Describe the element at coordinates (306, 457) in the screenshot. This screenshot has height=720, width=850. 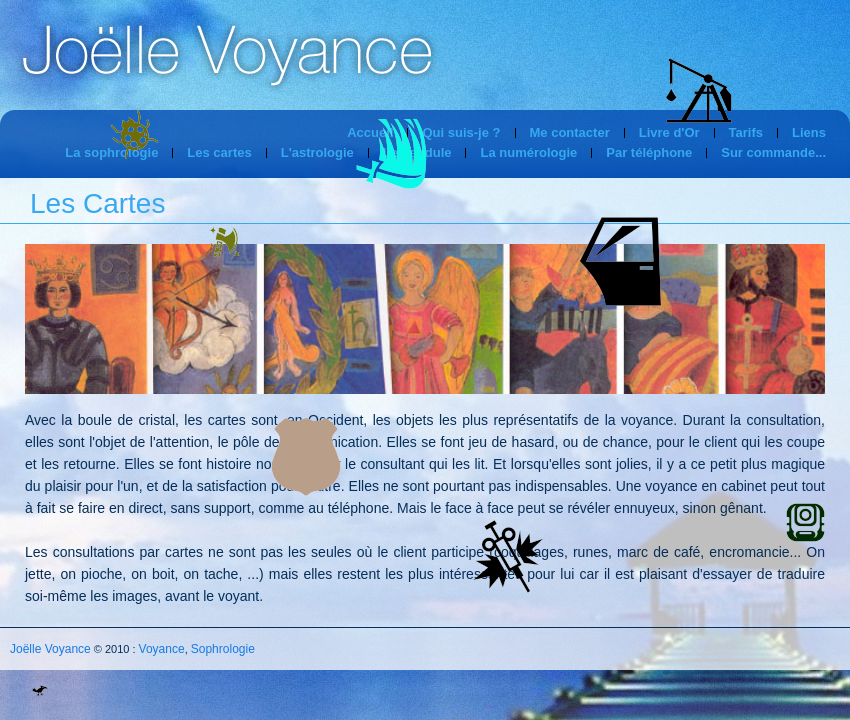
I see `view law enforcement or security features` at that location.